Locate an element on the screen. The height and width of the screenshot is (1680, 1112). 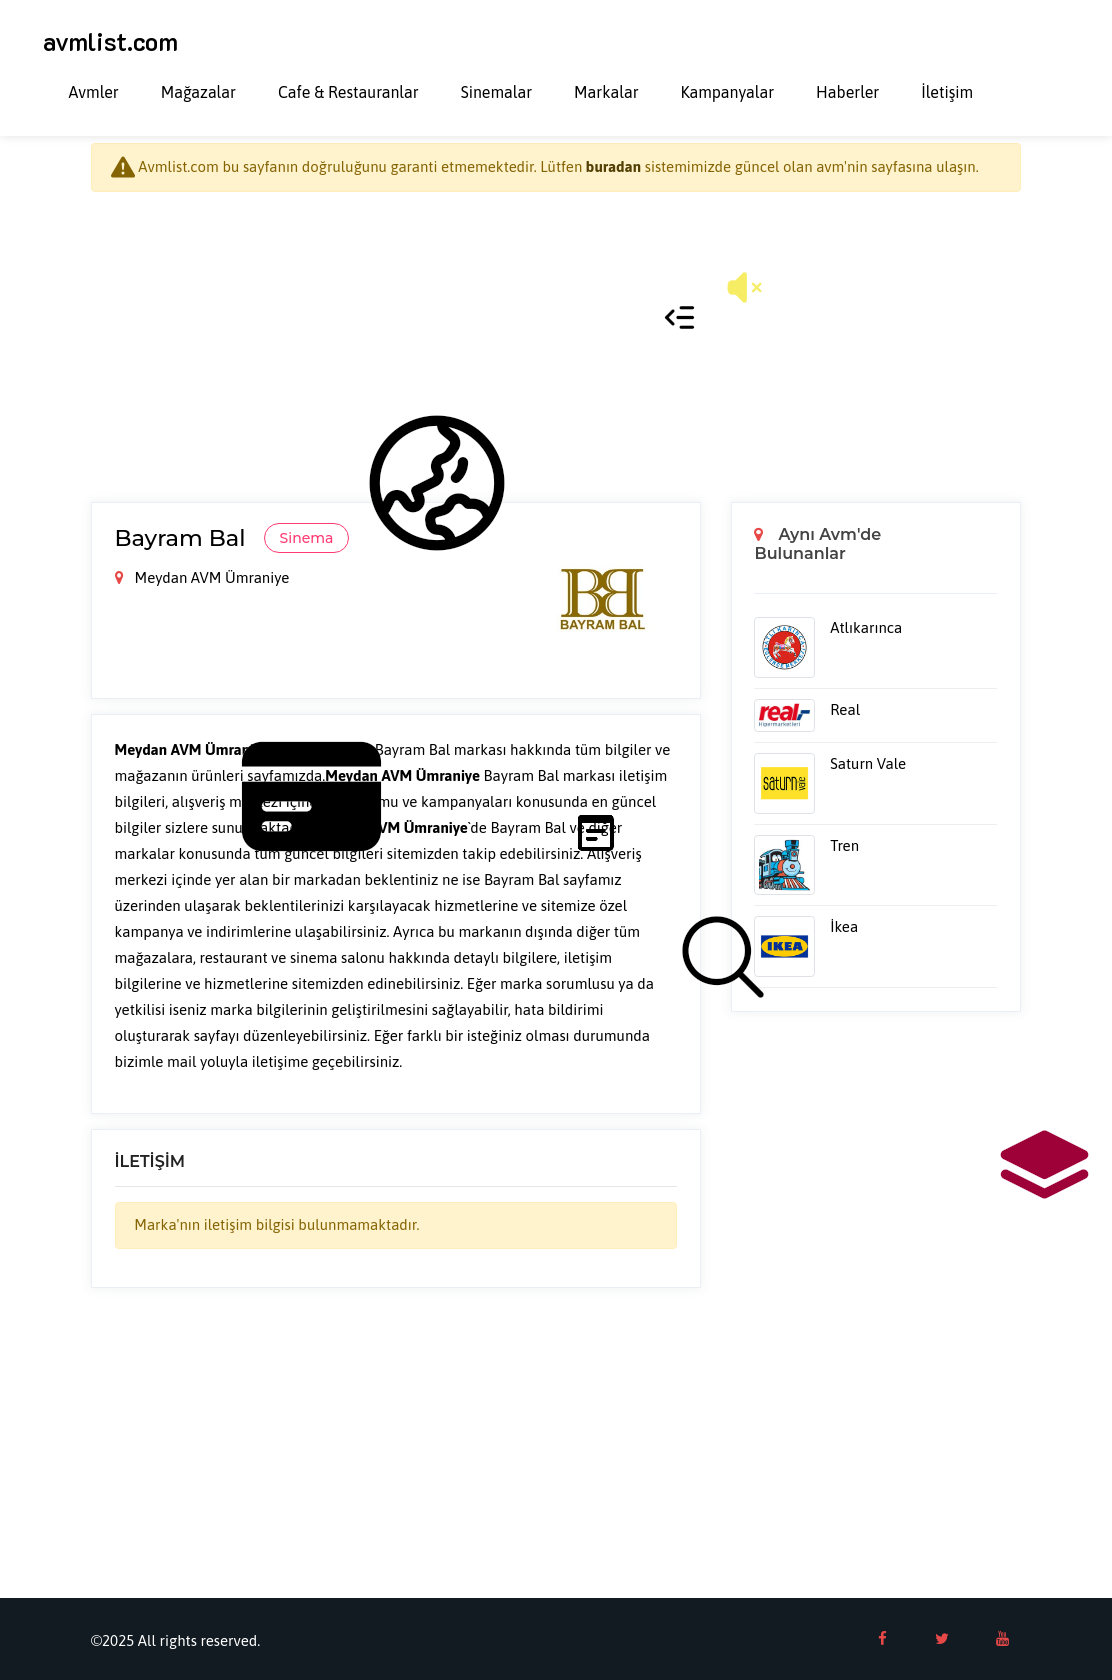
search for content is located at coordinates (723, 957).